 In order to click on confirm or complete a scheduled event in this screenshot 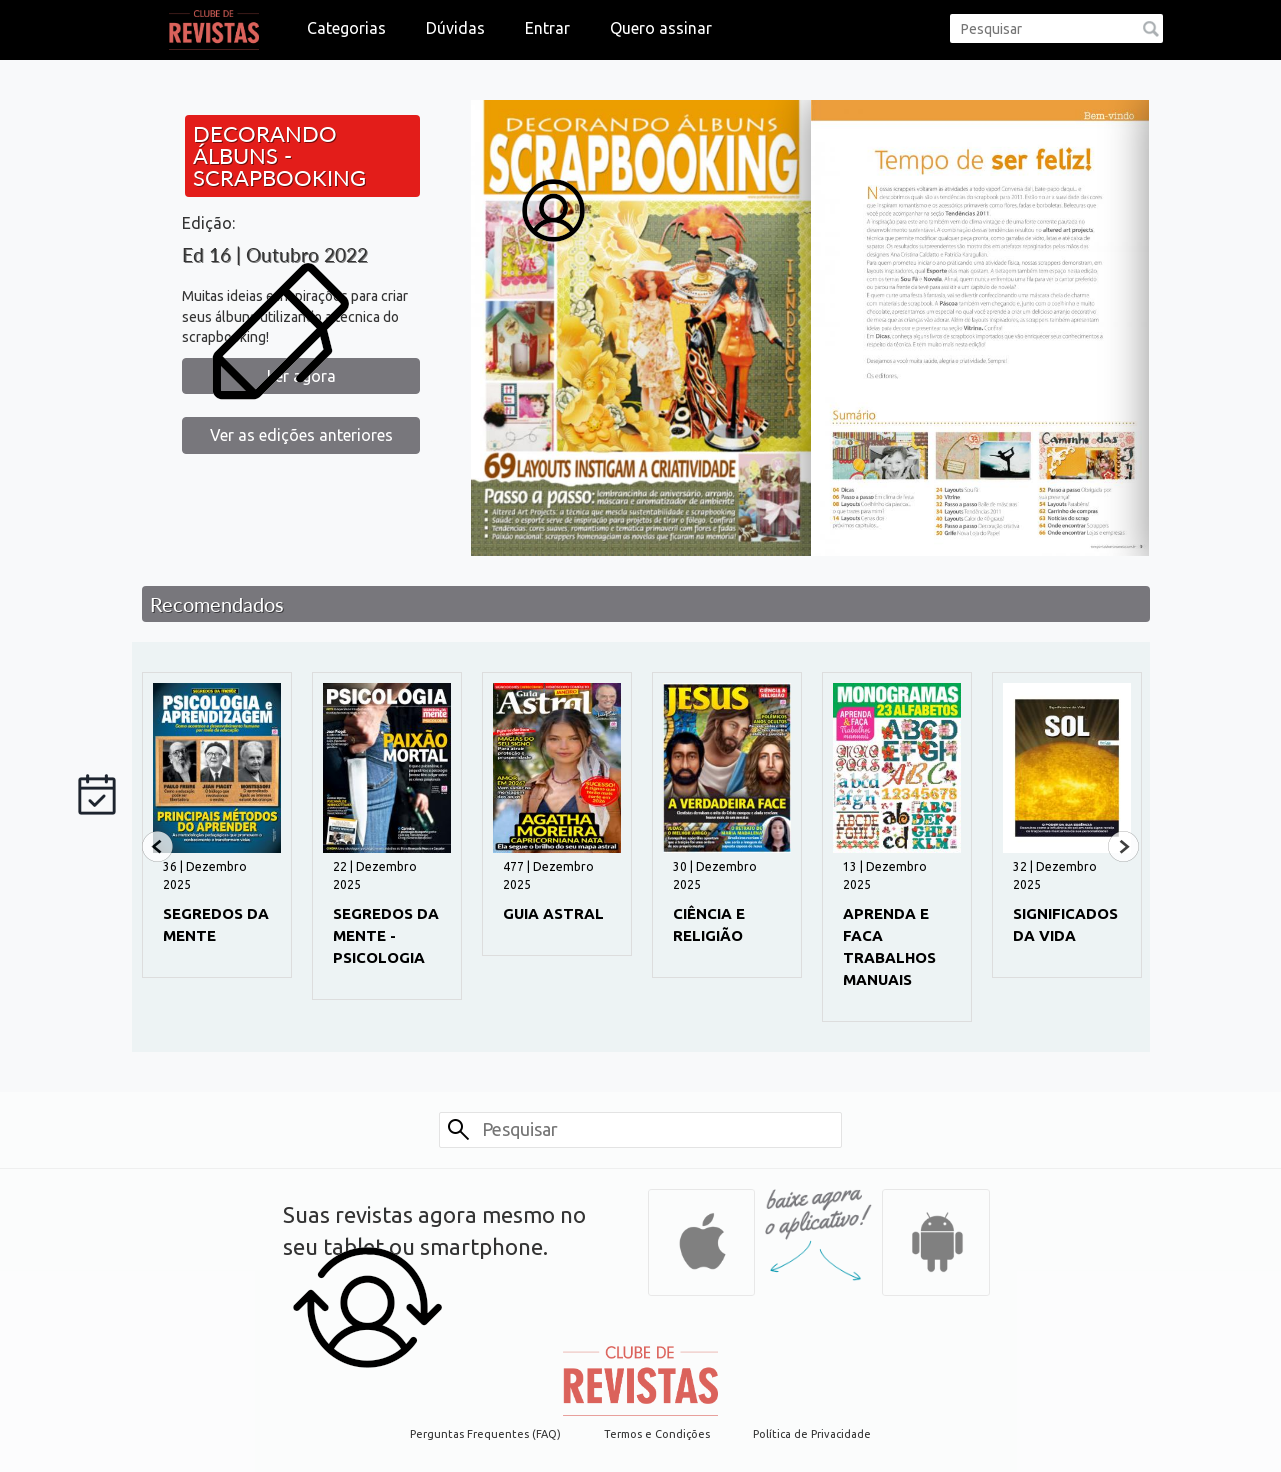, I will do `click(97, 796)`.